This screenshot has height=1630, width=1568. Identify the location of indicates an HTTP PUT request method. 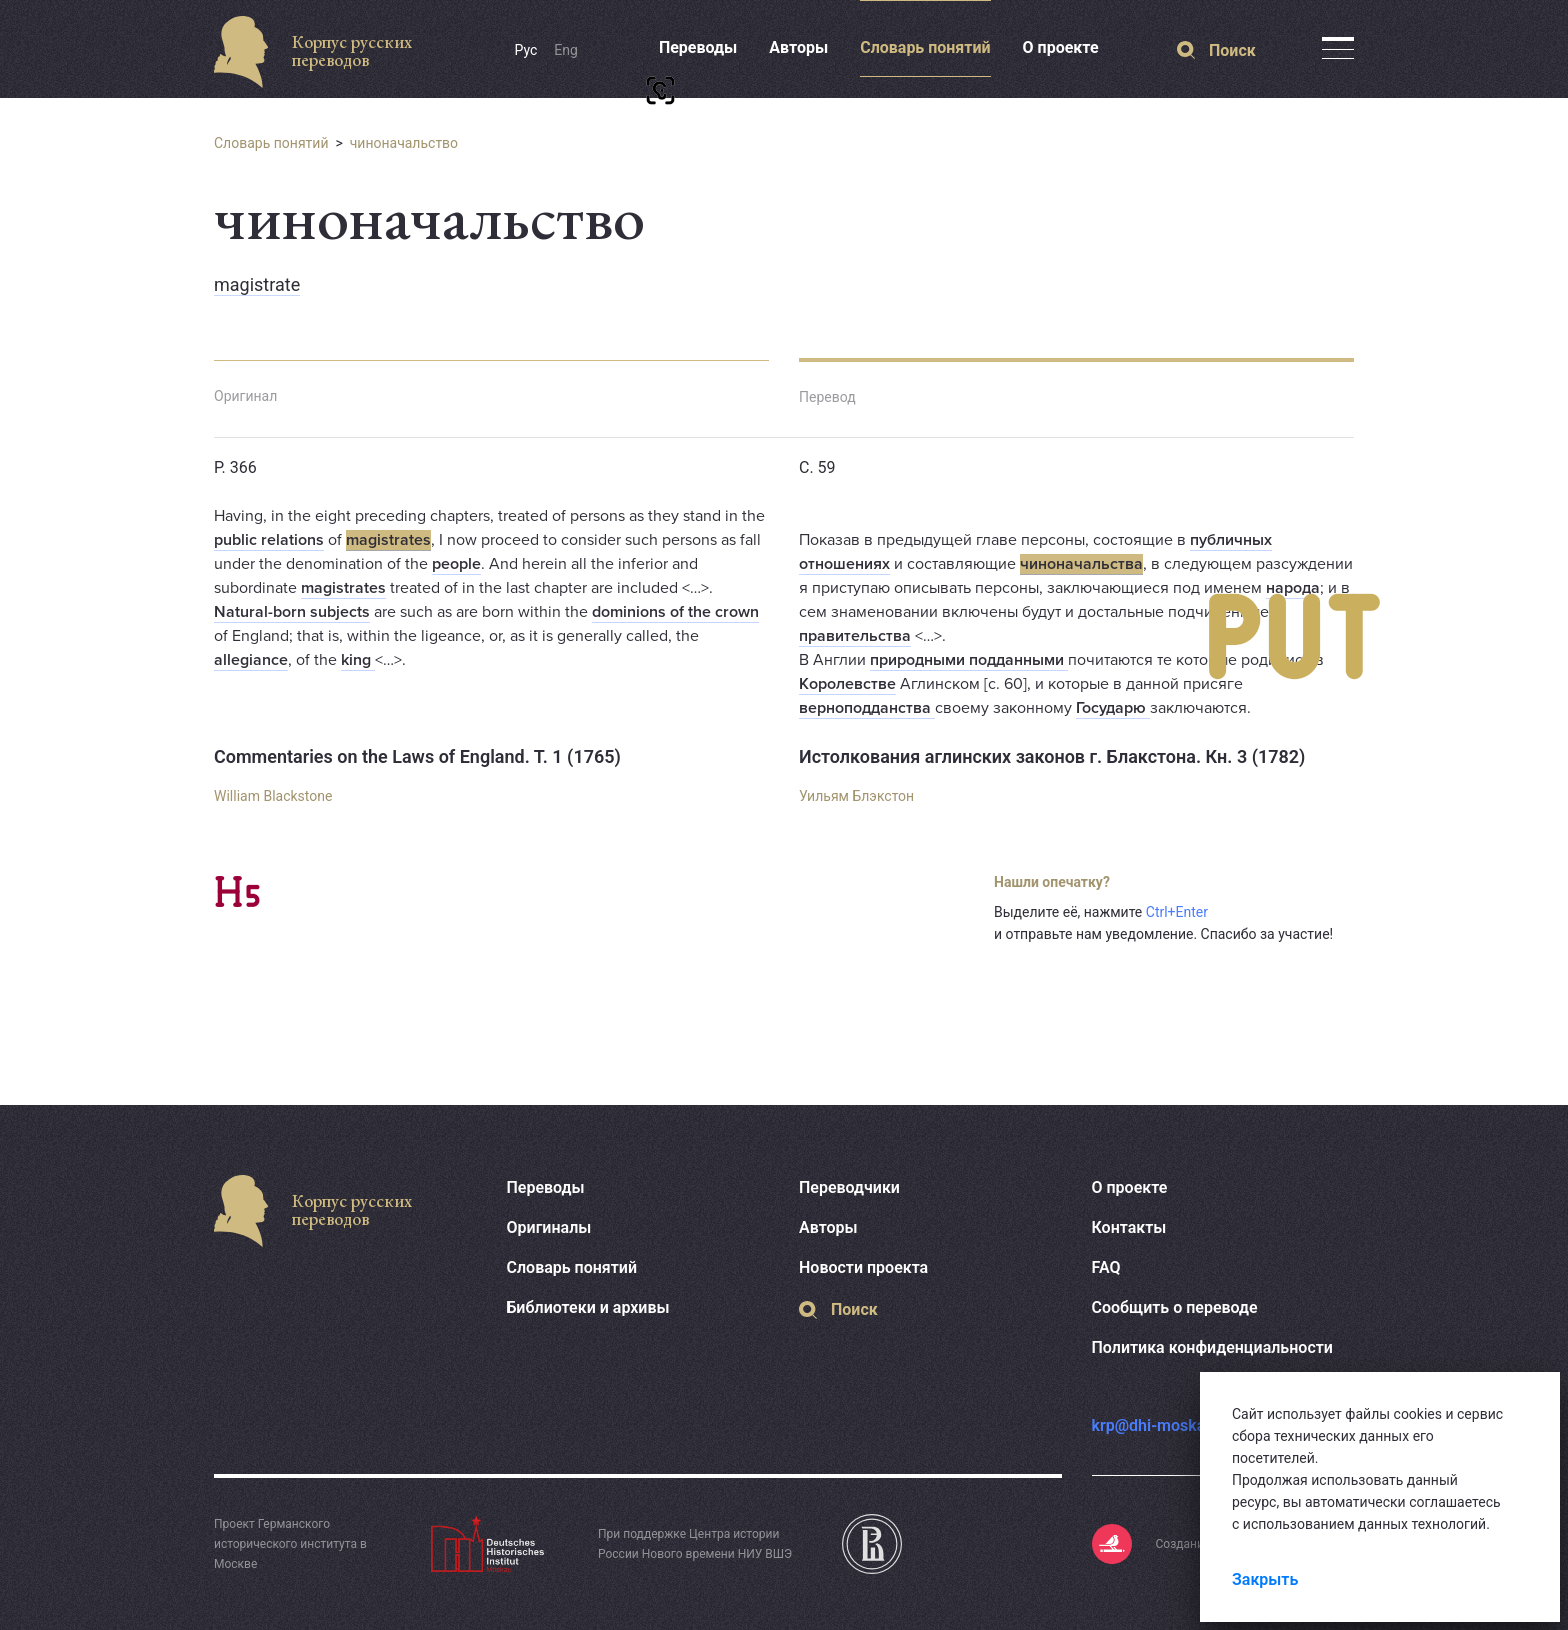
(1294, 636).